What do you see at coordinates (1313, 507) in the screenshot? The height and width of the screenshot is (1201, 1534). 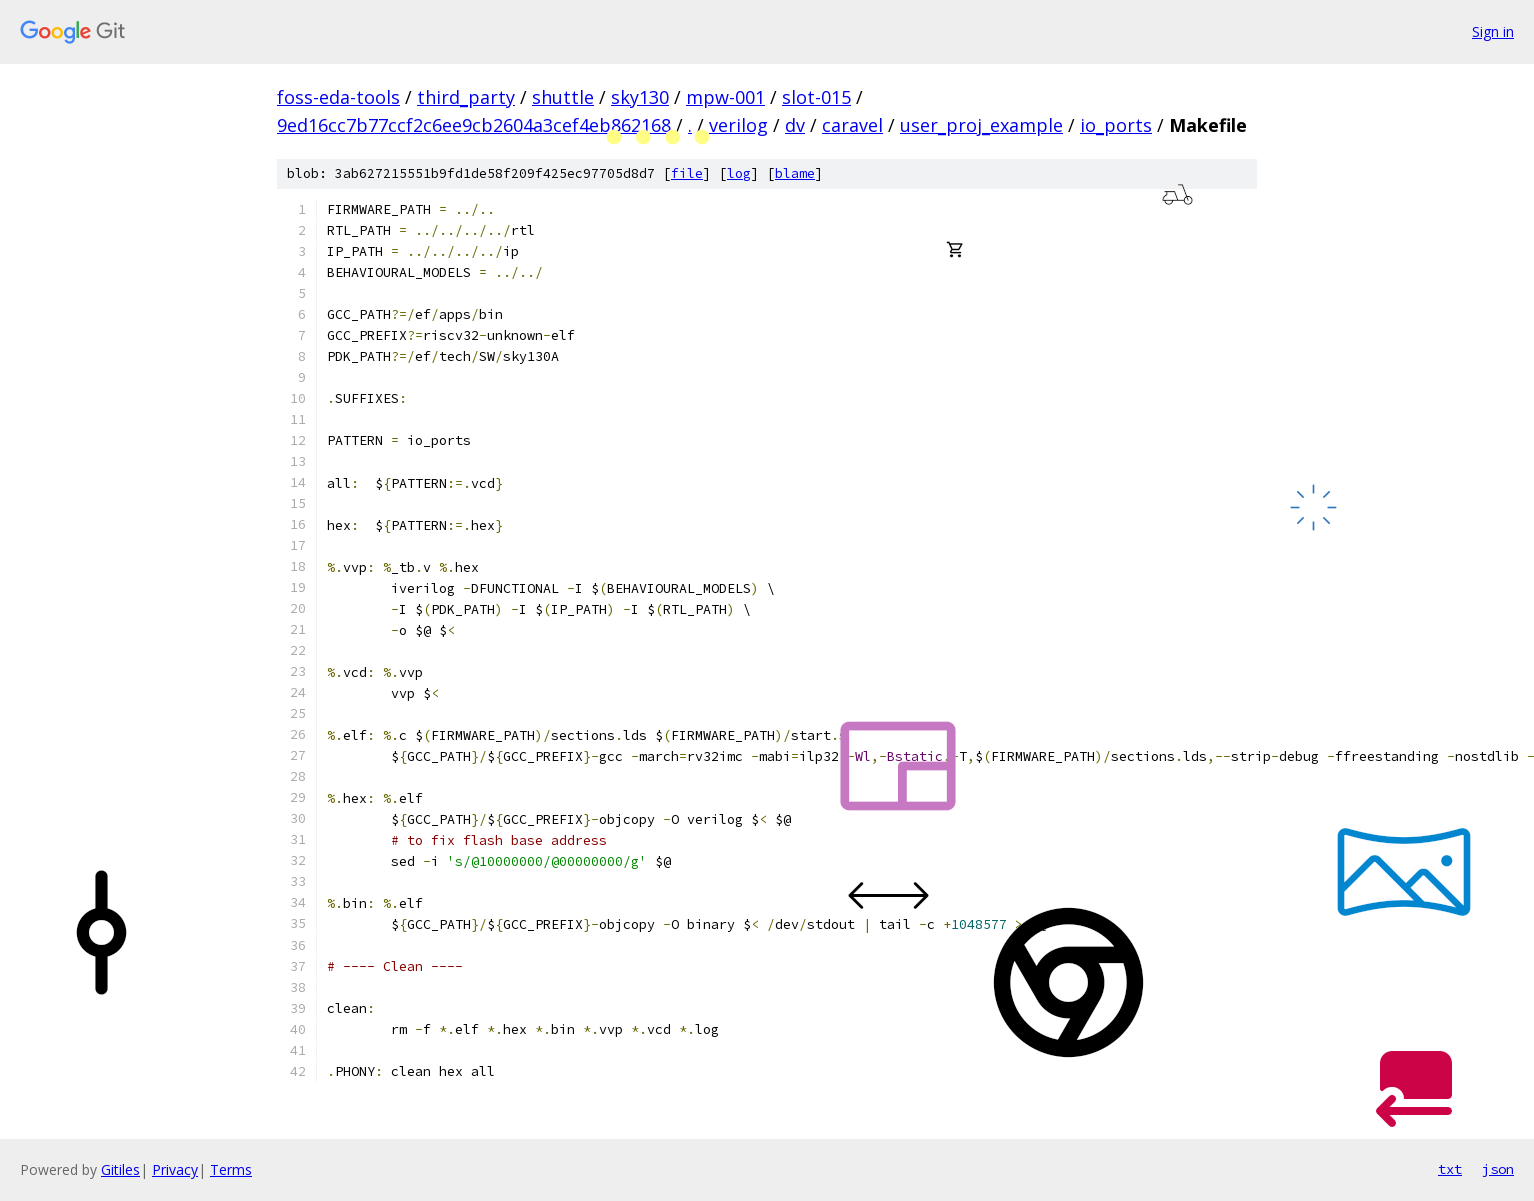 I see `indicates content is loading` at bounding box center [1313, 507].